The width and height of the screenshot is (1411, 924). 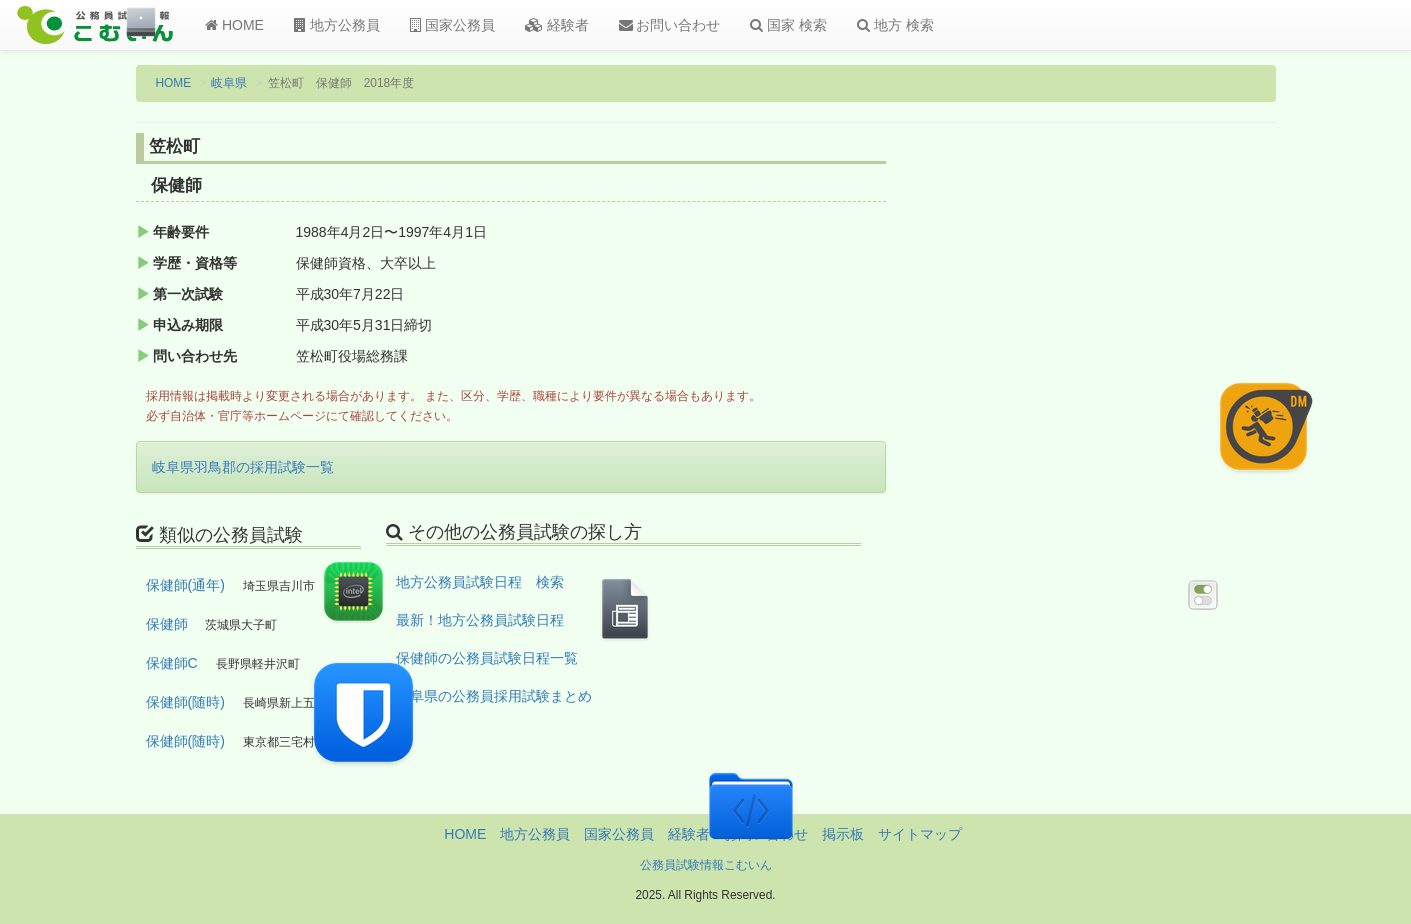 I want to click on open bitwarden password manager, so click(x=363, y=712).